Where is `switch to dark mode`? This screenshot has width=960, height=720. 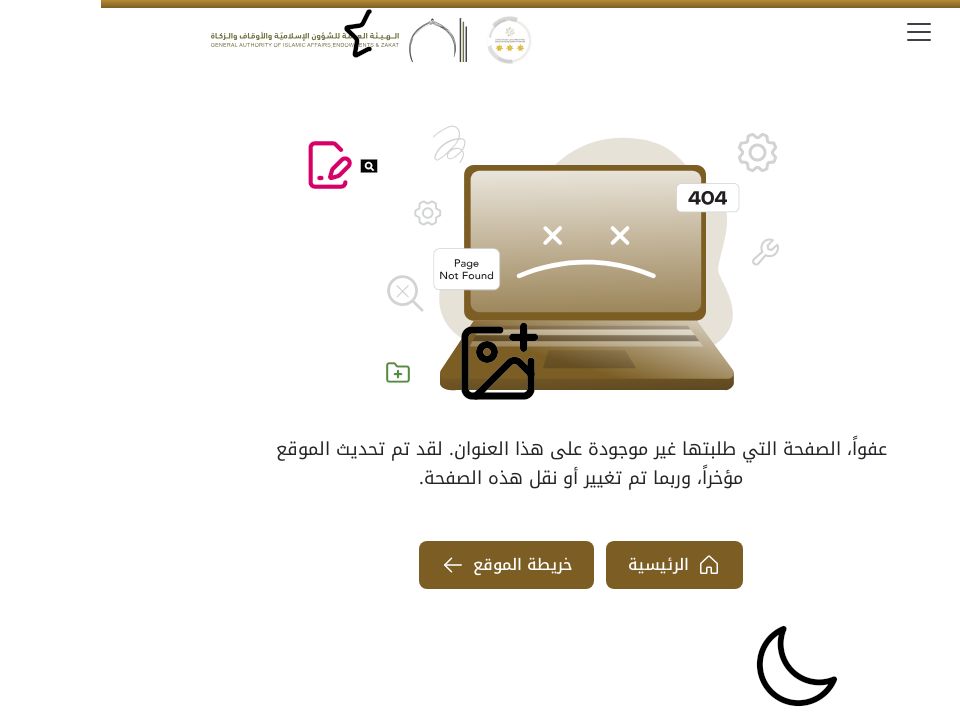 switch to dark mode is located at coordinates (795, 667).